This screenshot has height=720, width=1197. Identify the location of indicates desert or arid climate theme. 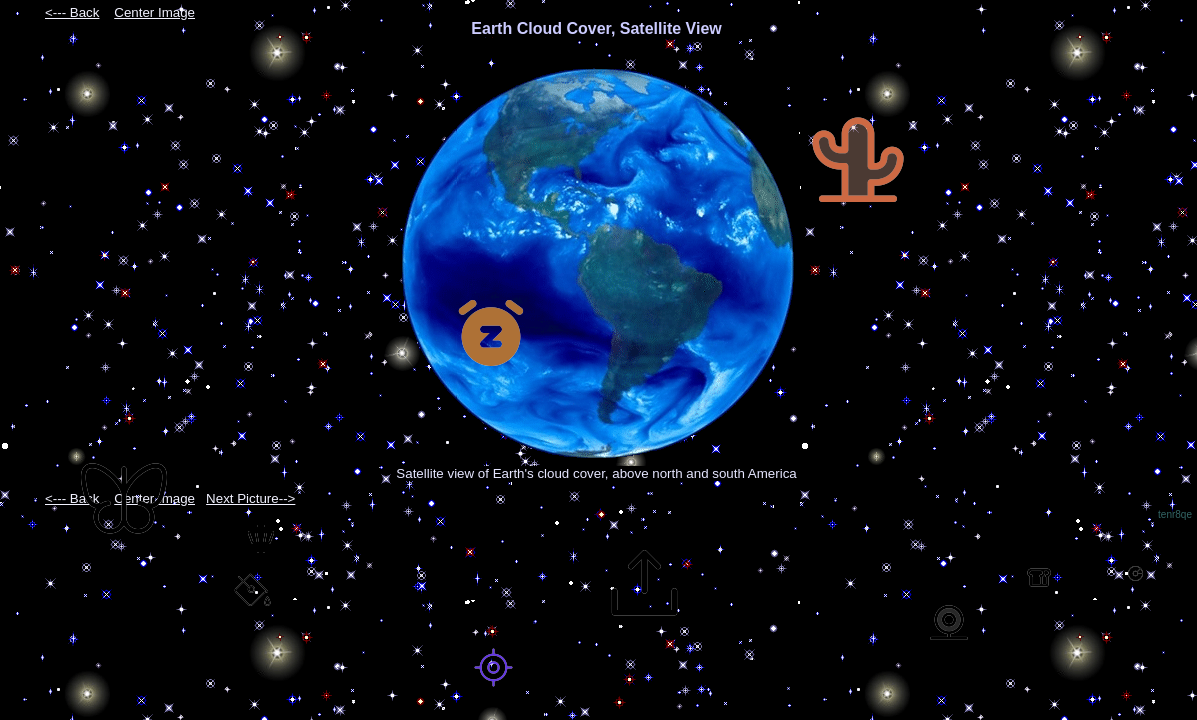
(858, 163).